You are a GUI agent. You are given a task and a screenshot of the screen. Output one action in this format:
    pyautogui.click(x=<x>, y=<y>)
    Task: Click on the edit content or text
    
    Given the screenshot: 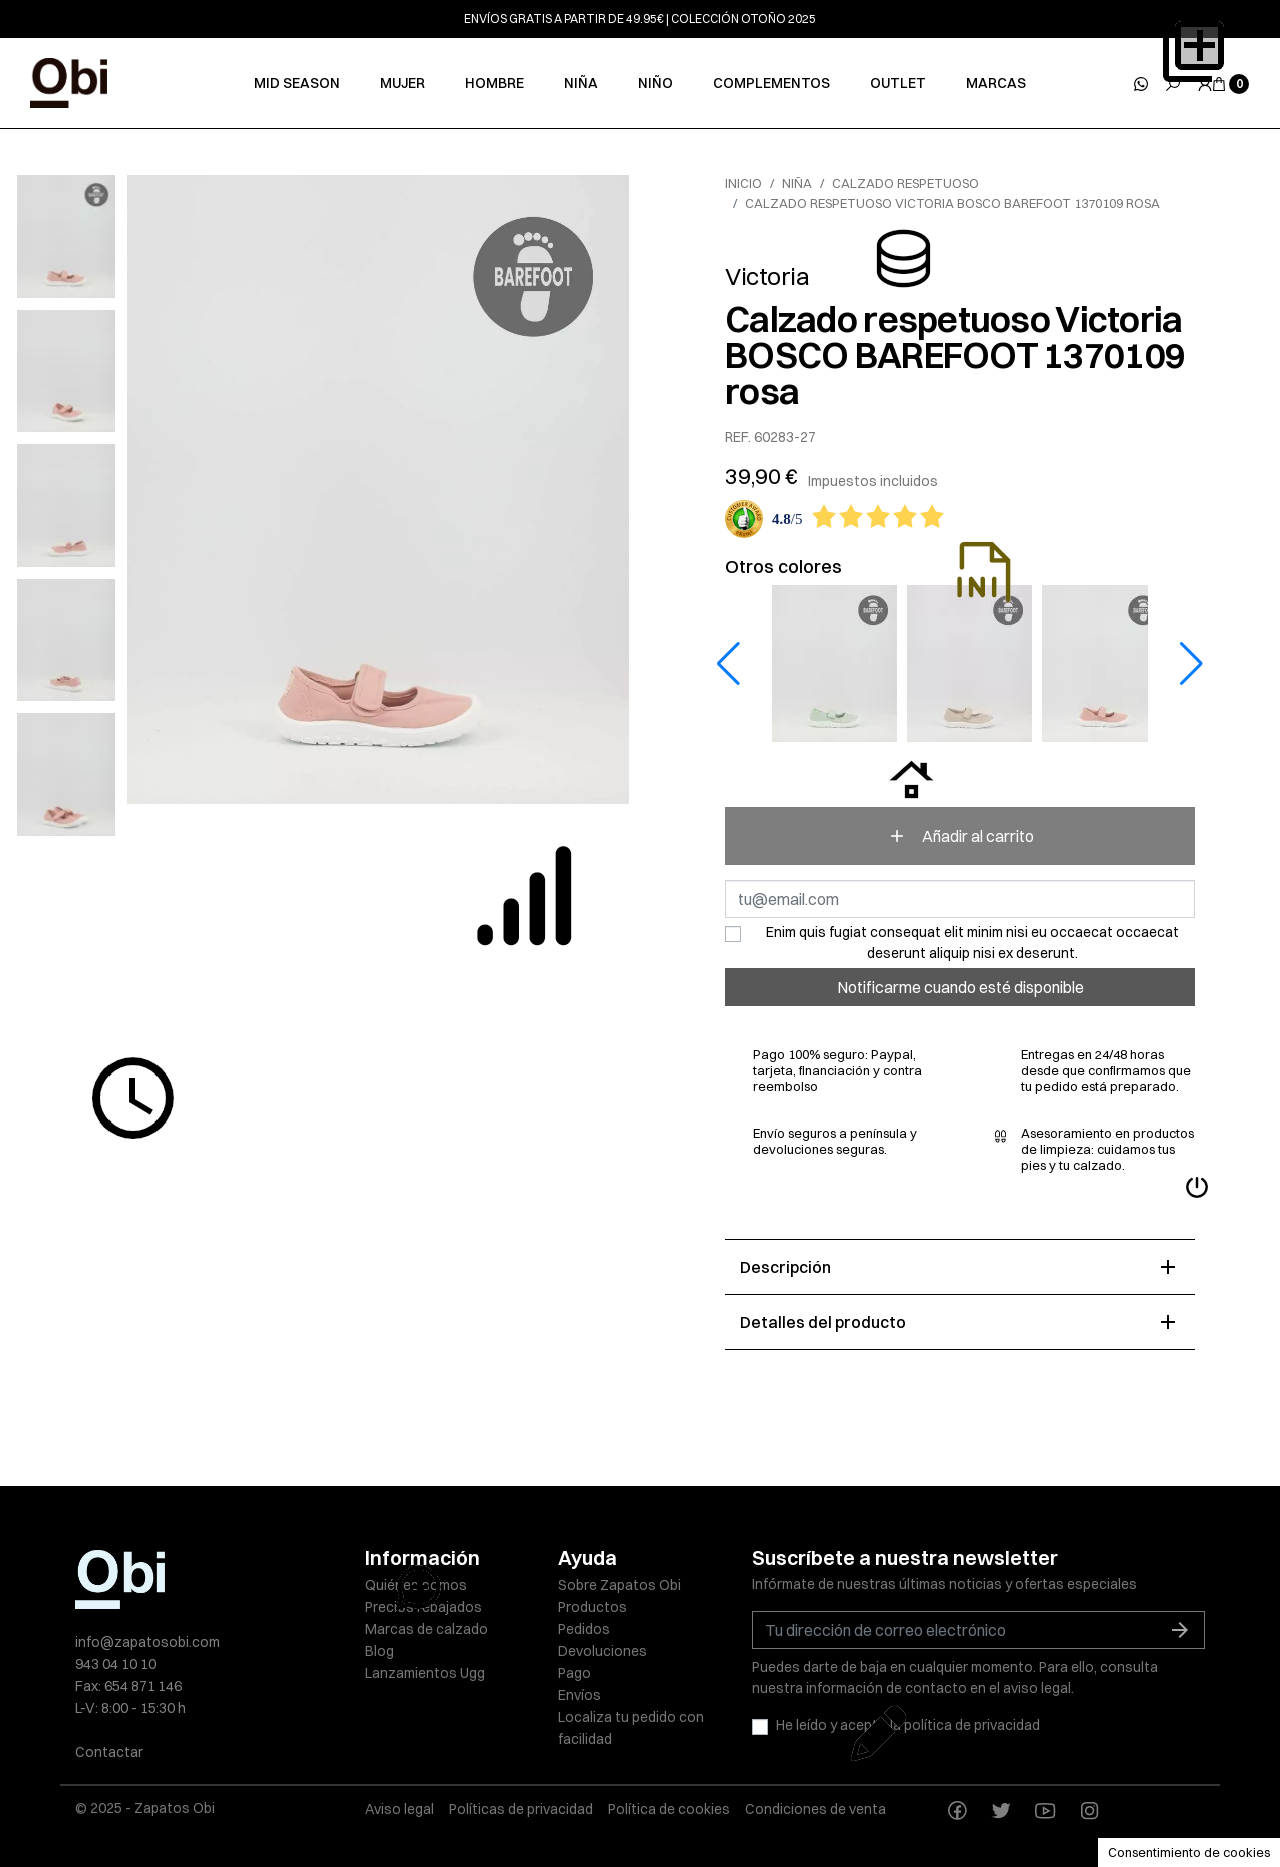 What is the action you would take?
    pyautogui.click(x=878, y=1733)
    